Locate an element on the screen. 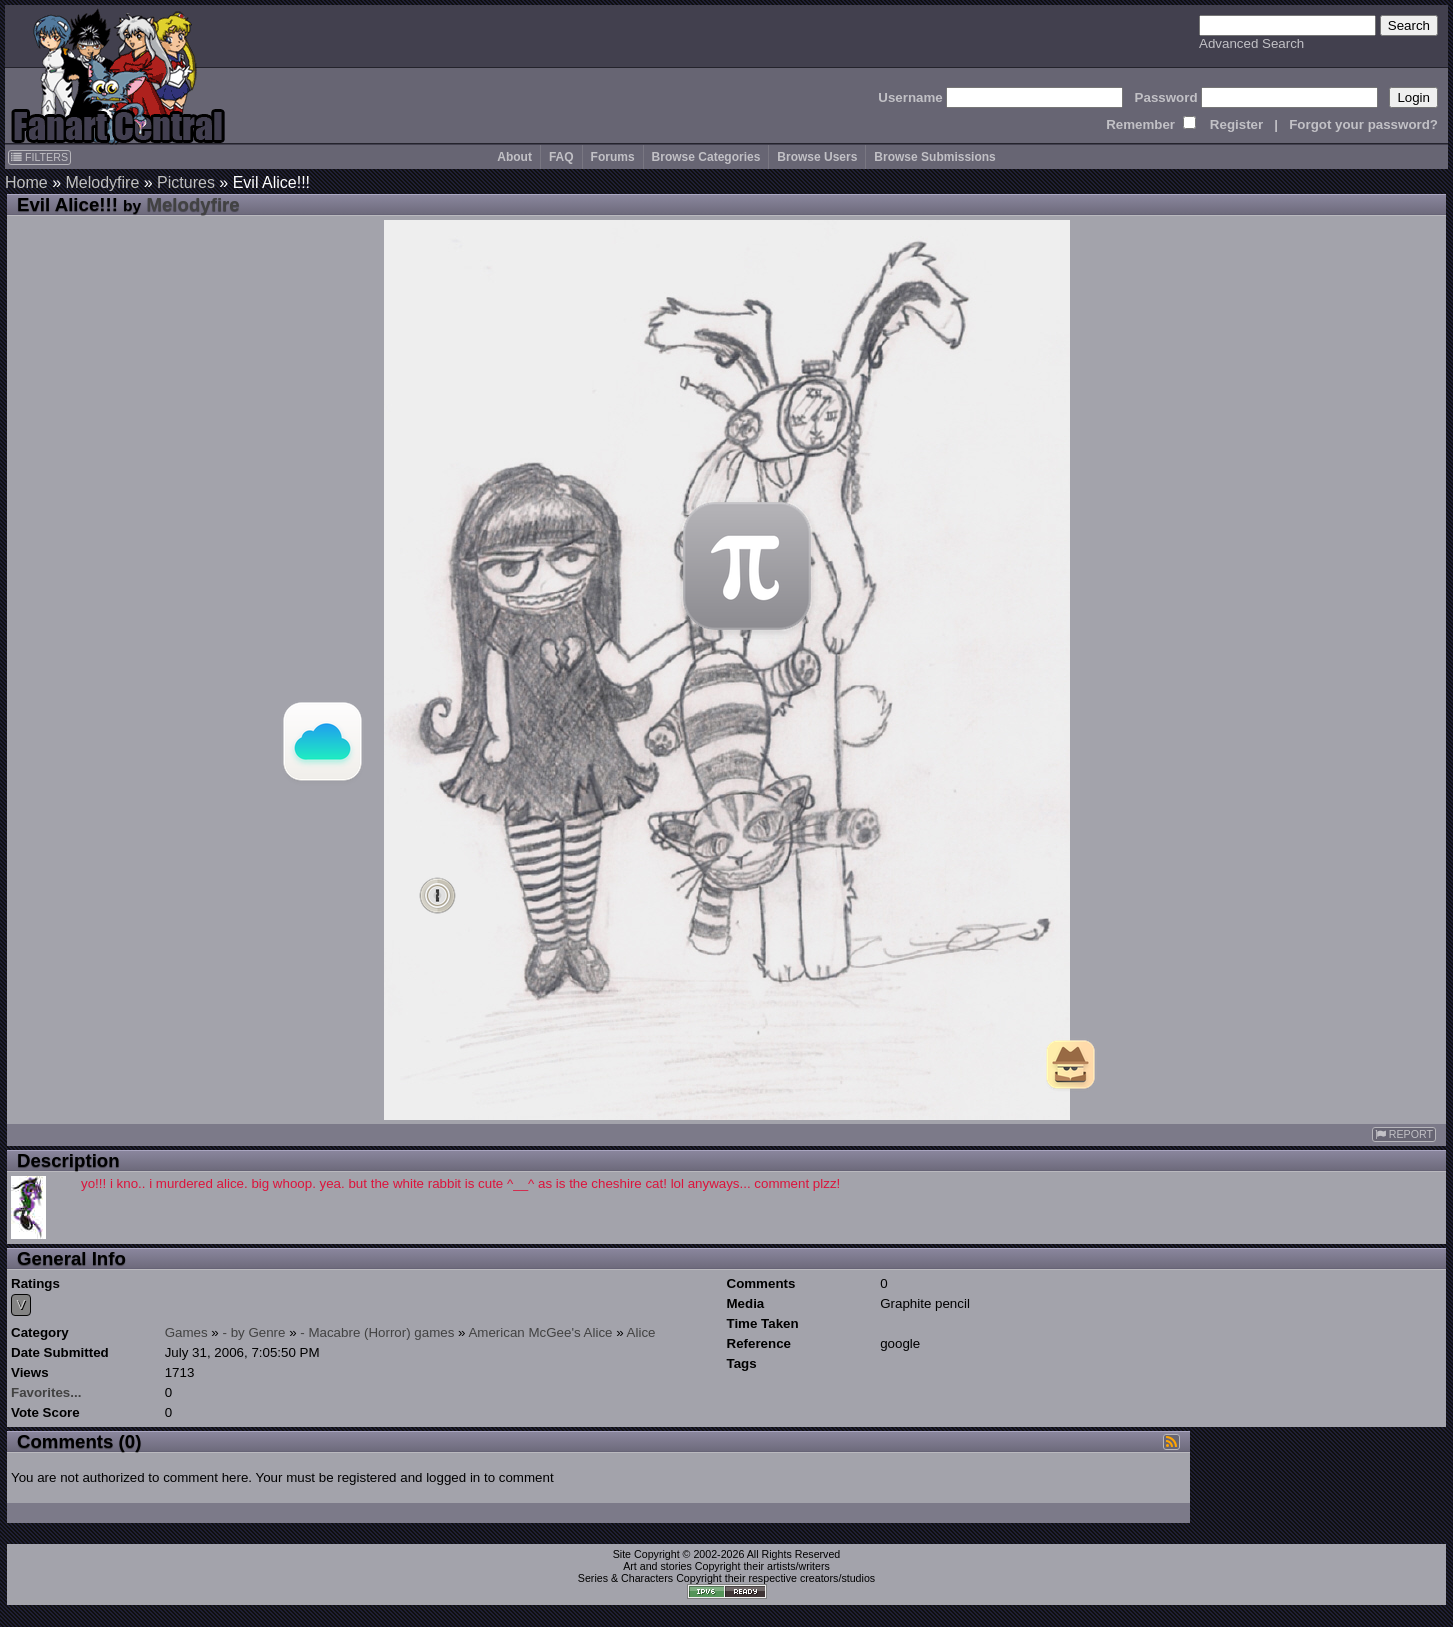  open passwords and keys manager is located at coordinates (437, 895).